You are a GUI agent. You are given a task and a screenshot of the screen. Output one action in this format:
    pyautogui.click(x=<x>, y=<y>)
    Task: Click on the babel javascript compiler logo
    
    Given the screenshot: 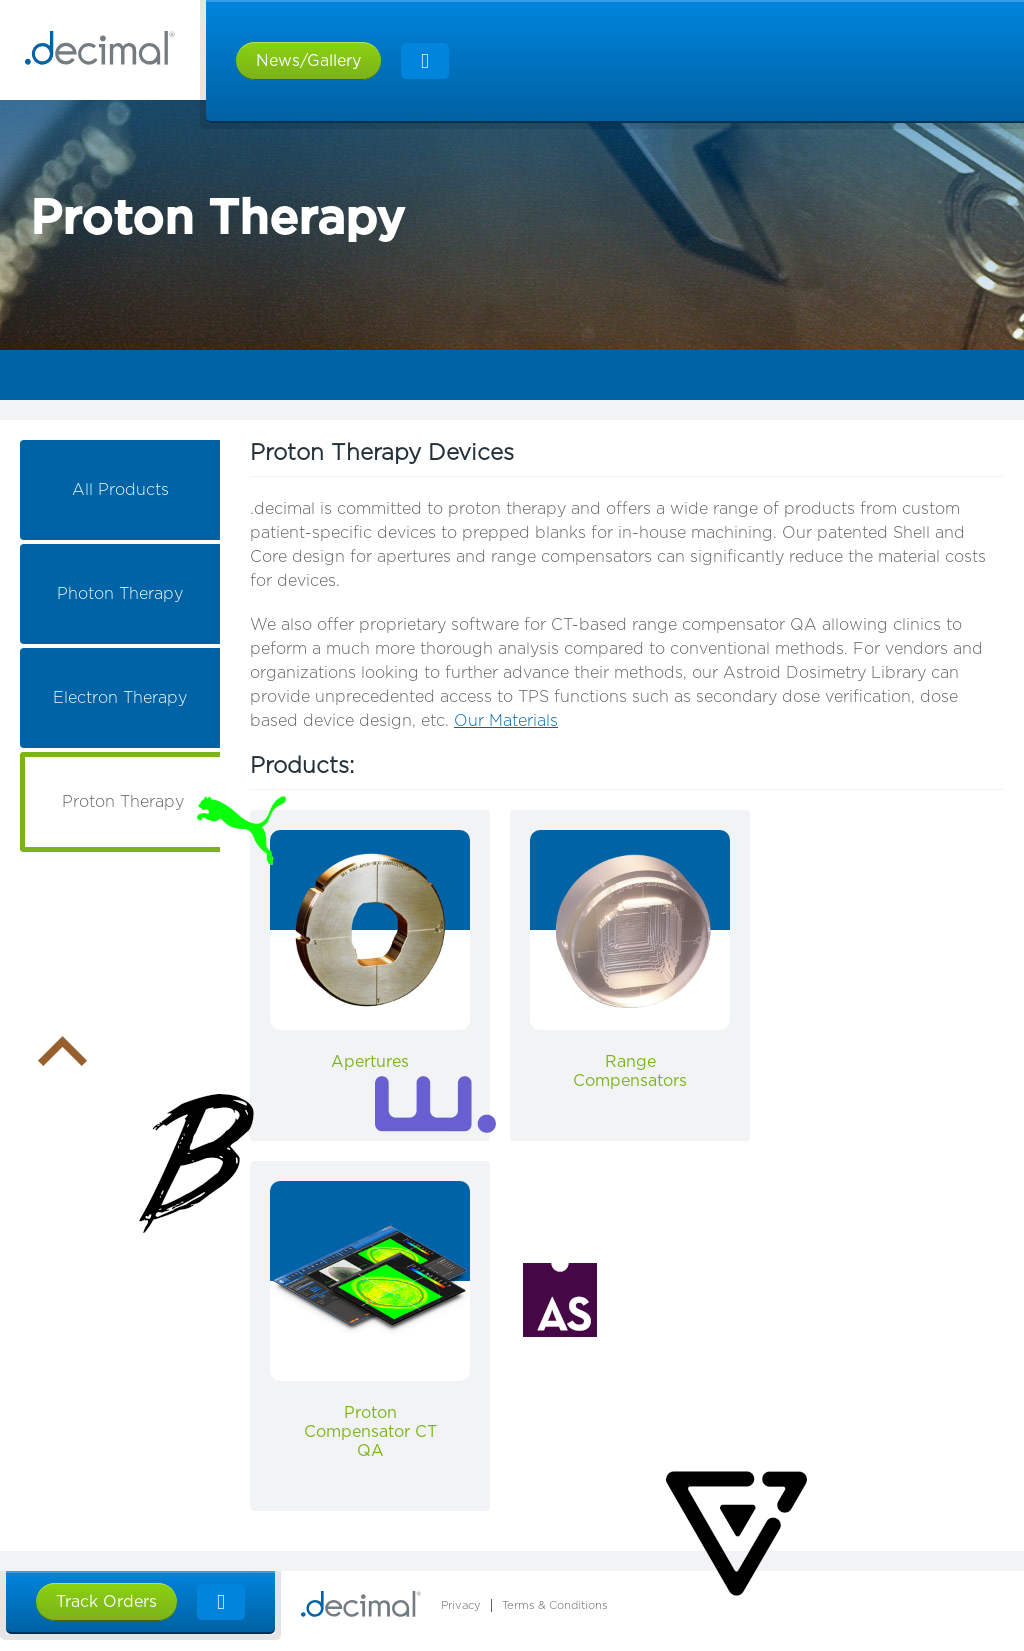 What is the action you would take?
    pyautogui.click(x=196, y=1163)
    